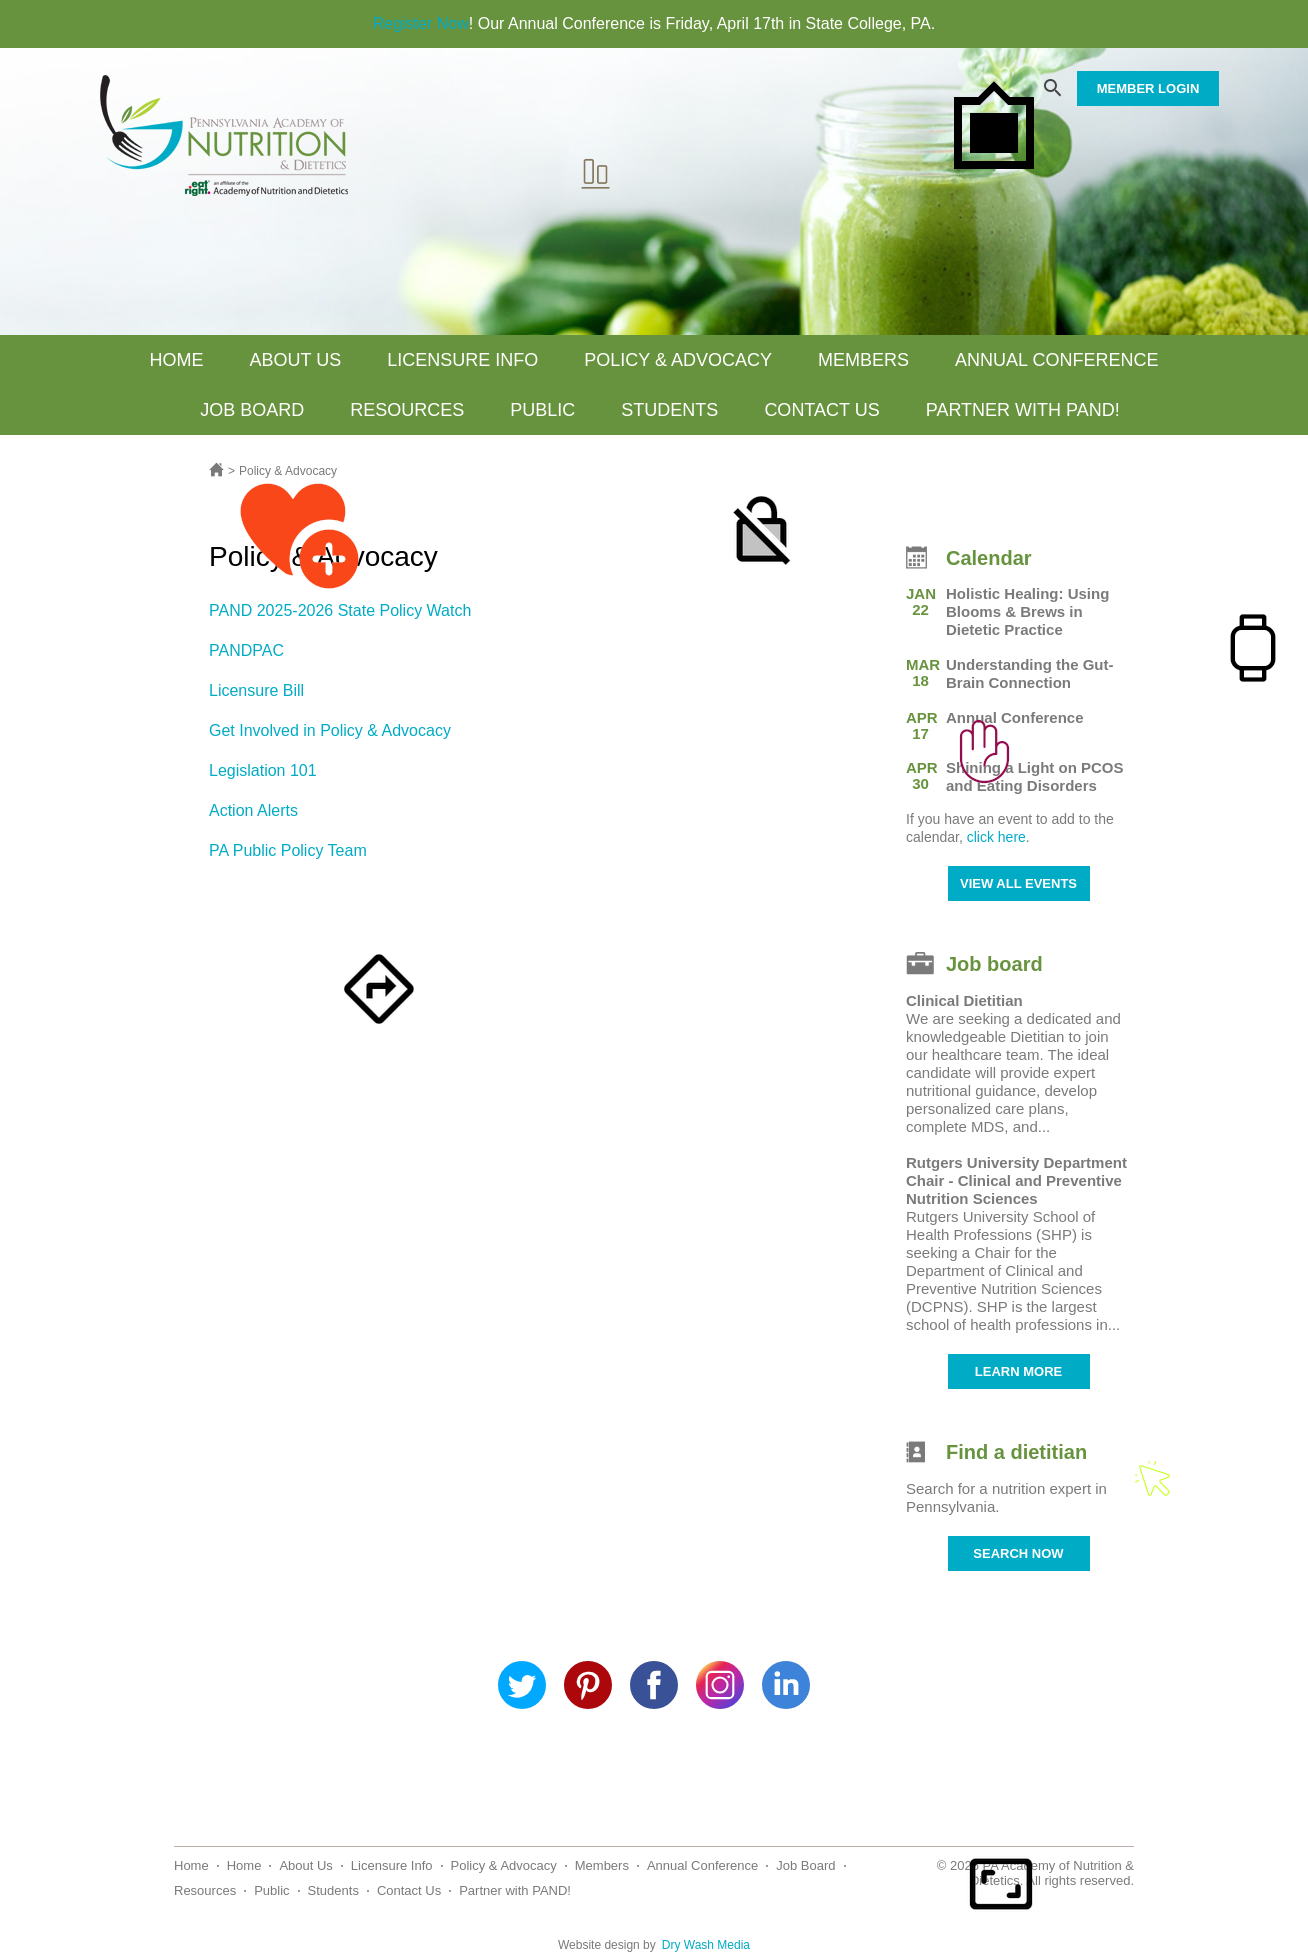 This screenshot has height=1955, width=1308. I want to click on get directions to a location, so click(379, 989).